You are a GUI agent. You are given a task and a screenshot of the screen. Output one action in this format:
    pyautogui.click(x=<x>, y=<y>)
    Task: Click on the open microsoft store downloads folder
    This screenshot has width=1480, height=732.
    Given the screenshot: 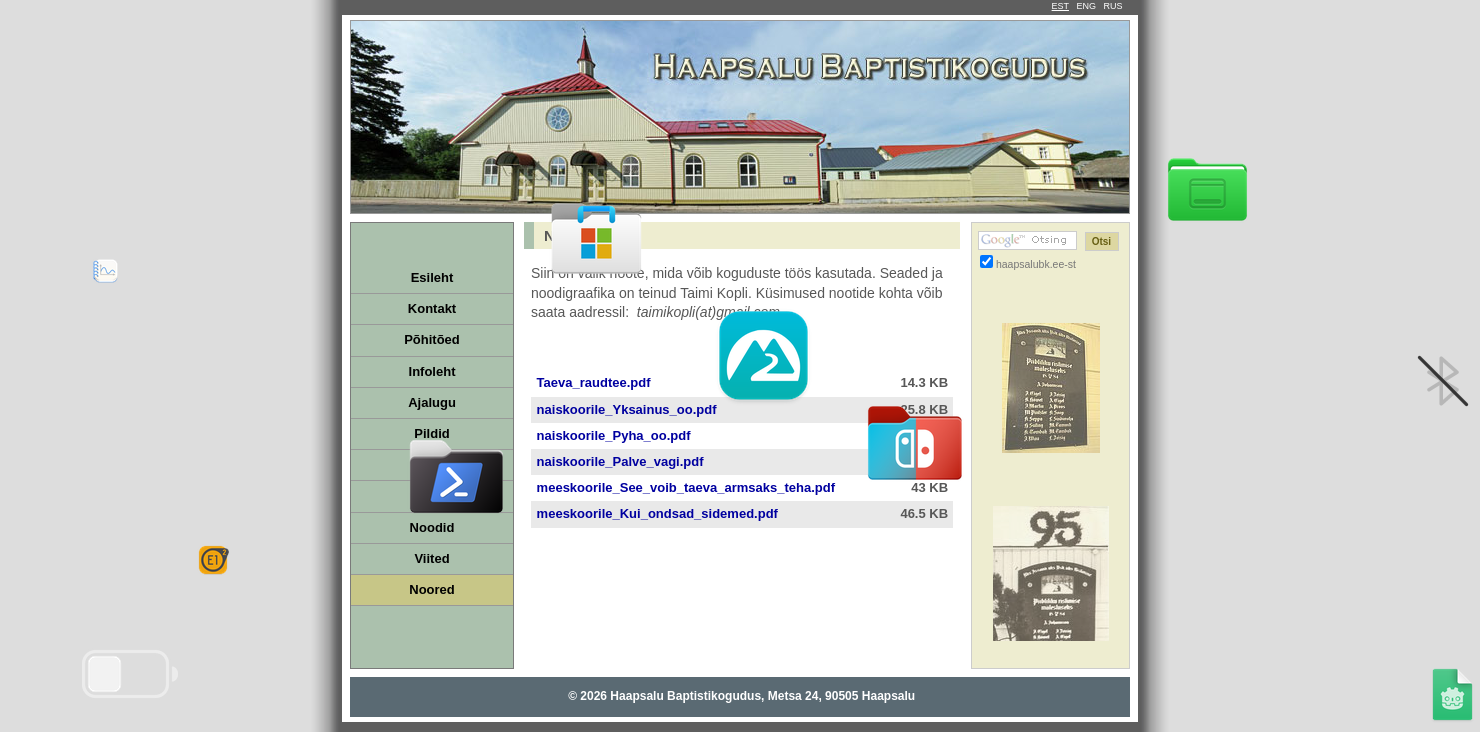 What is the action you would take?
    pyautogui.click(x=596, y=241)
    